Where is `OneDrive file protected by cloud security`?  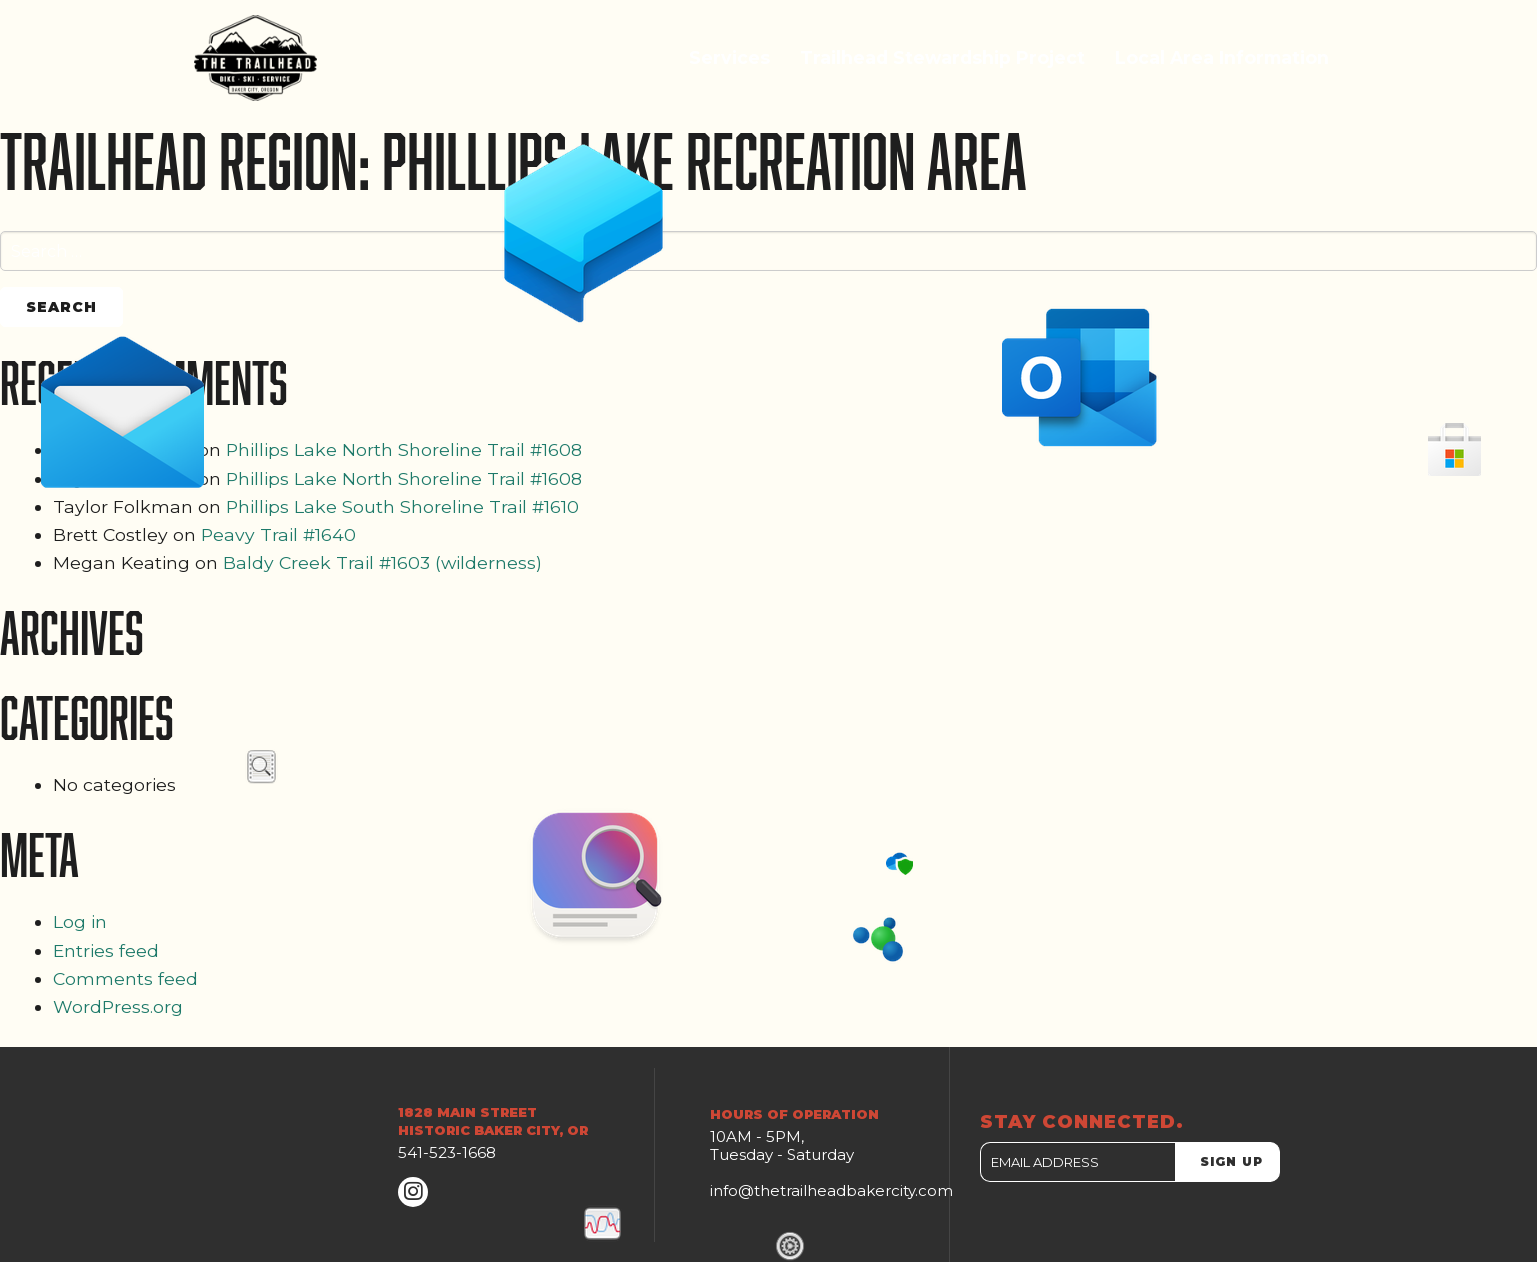 OneDrive file protected by cloud security is located at coordinates (899, 861).